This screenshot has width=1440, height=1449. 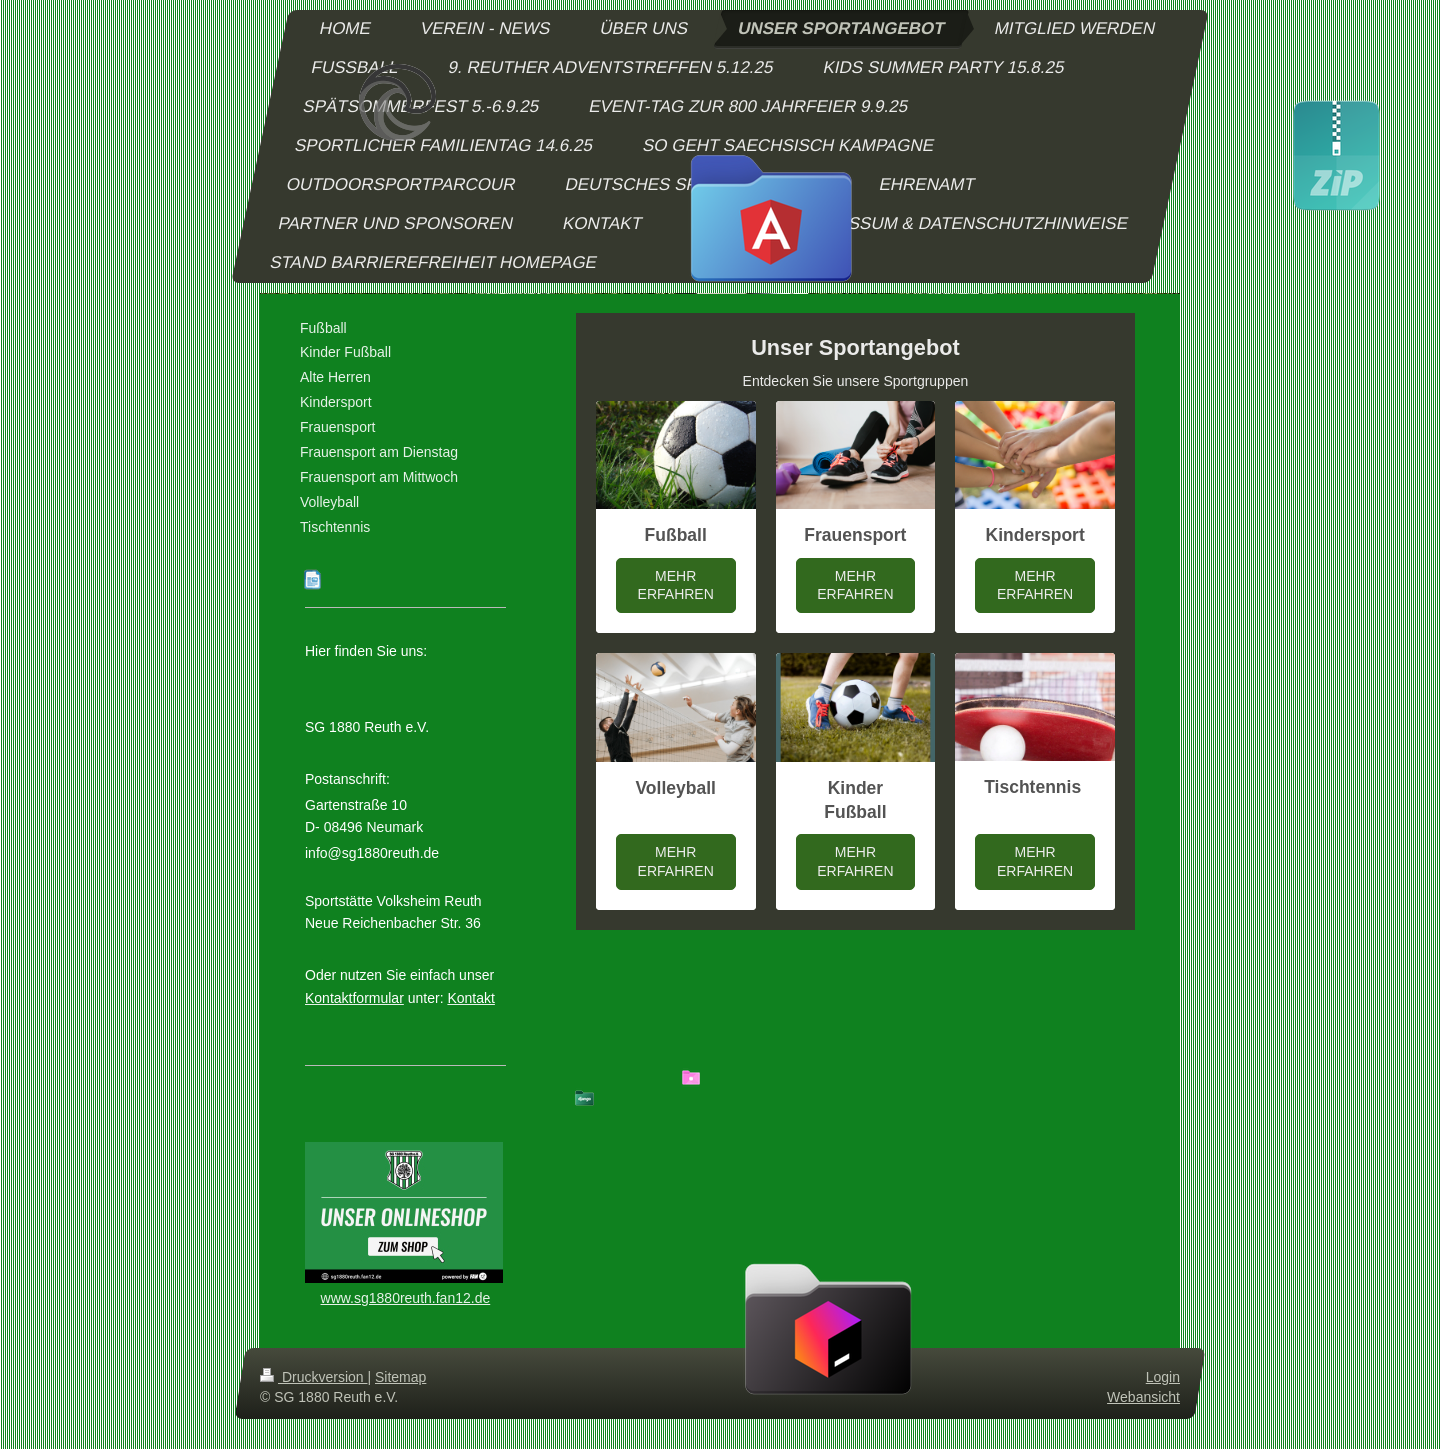 I want to click on open a libreoffice writer document, so click(x=312, y=579).